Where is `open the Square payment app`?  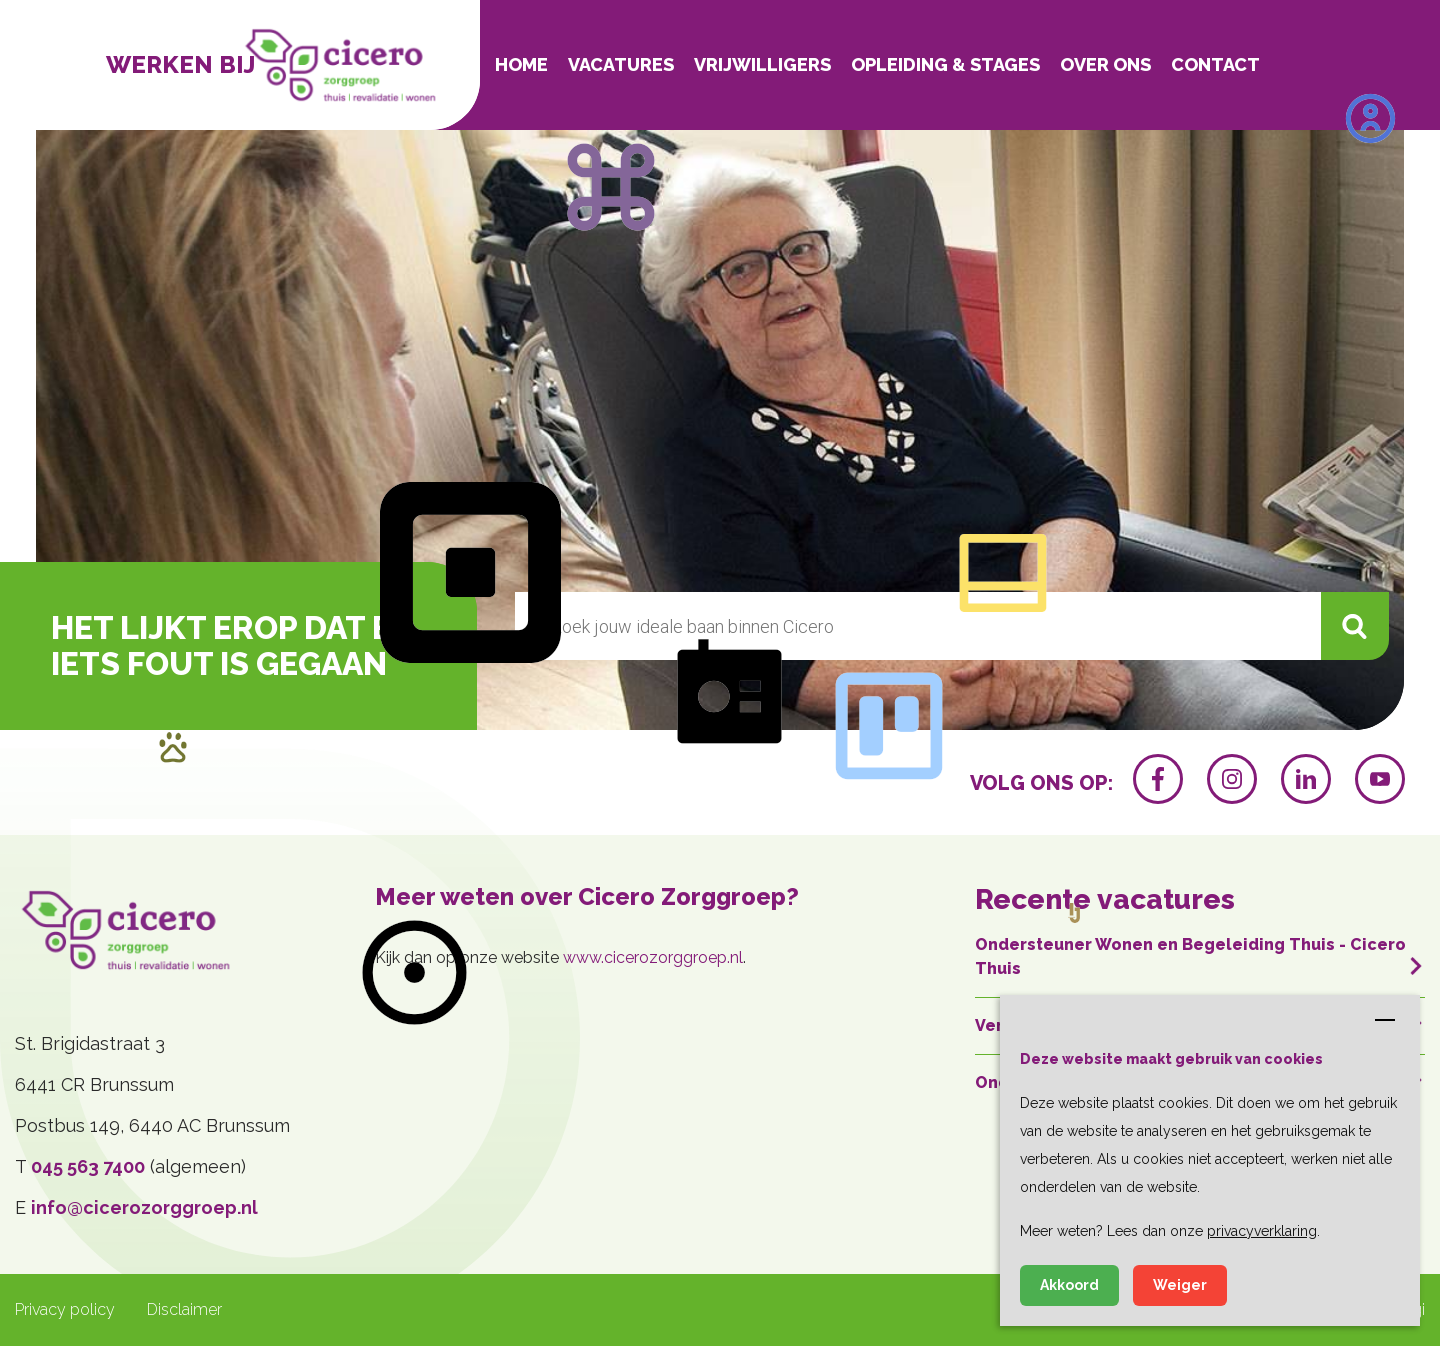
open the Square payment app is located at coordinates (470, 572).